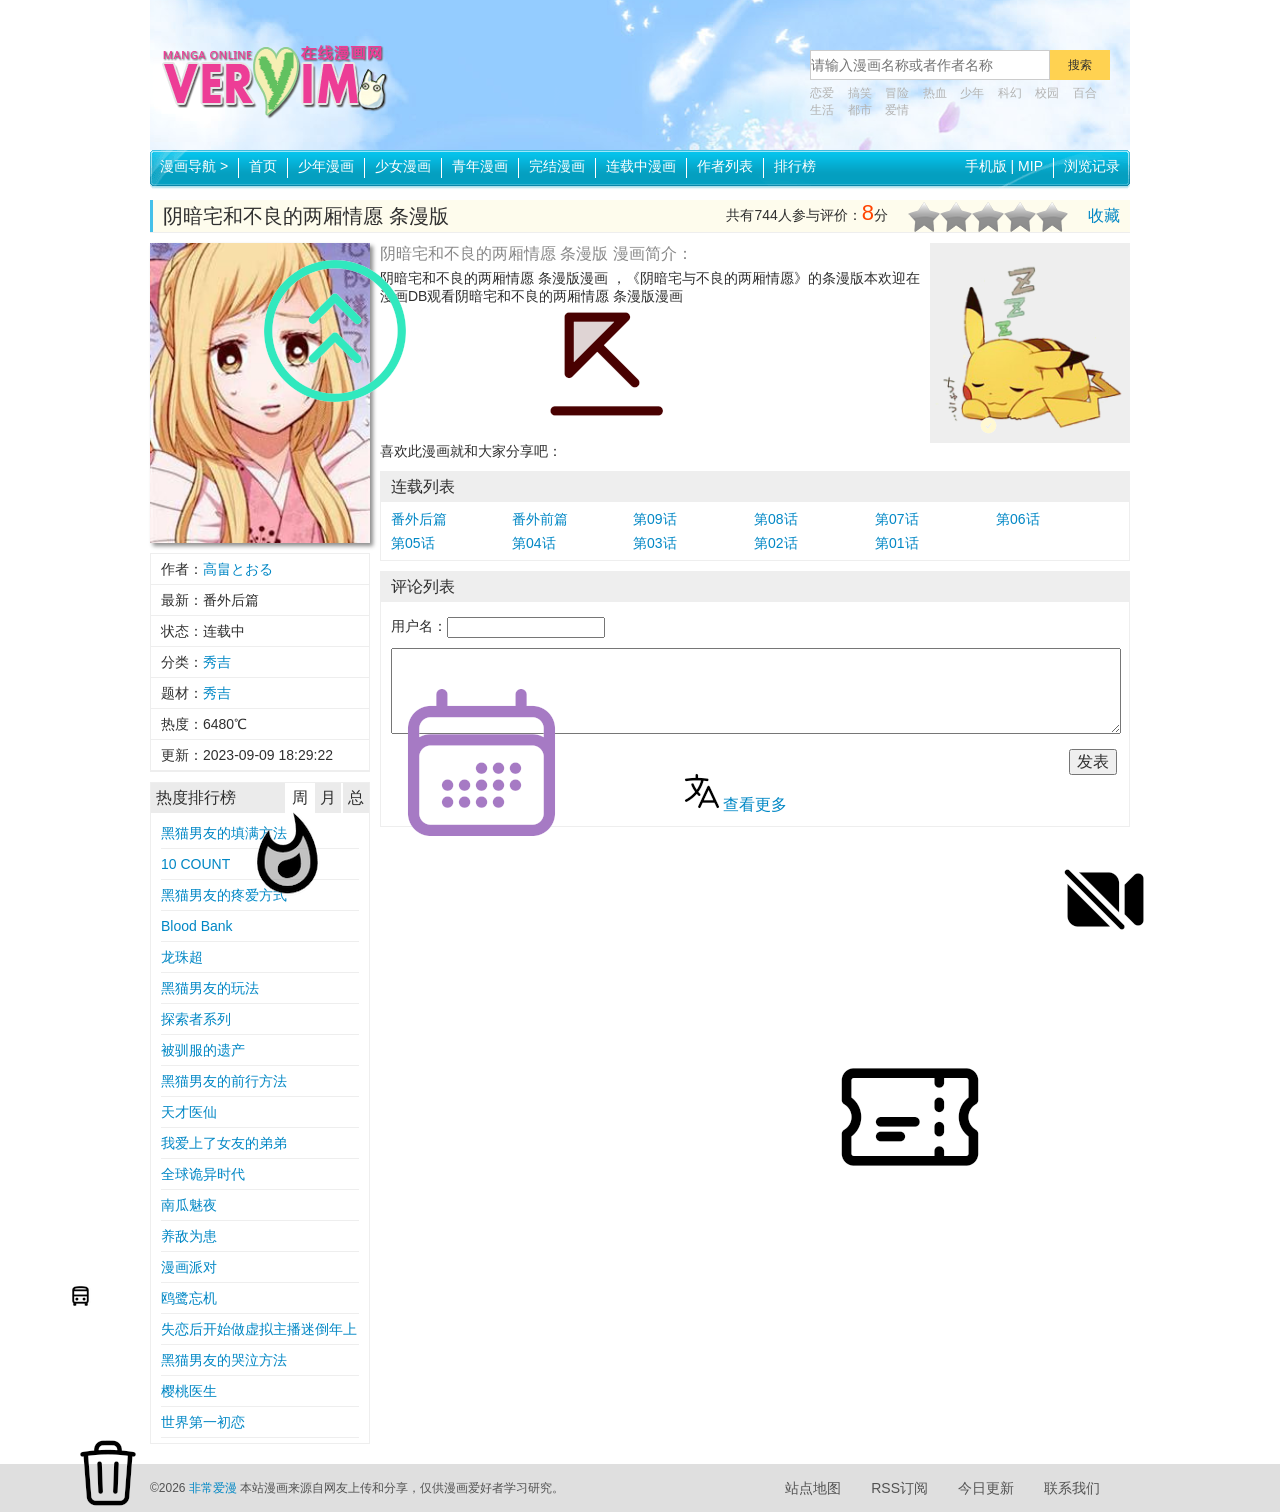 The height and width of the screenshot is (1512, 1280). Describe the element at coordinates (335, 331) in the screenshot. I see `scroll to top of page` at that location.